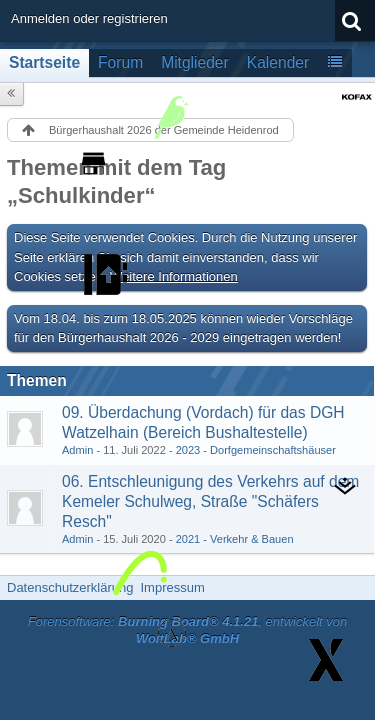  I want to click on open archicad application, so click(140, 573).